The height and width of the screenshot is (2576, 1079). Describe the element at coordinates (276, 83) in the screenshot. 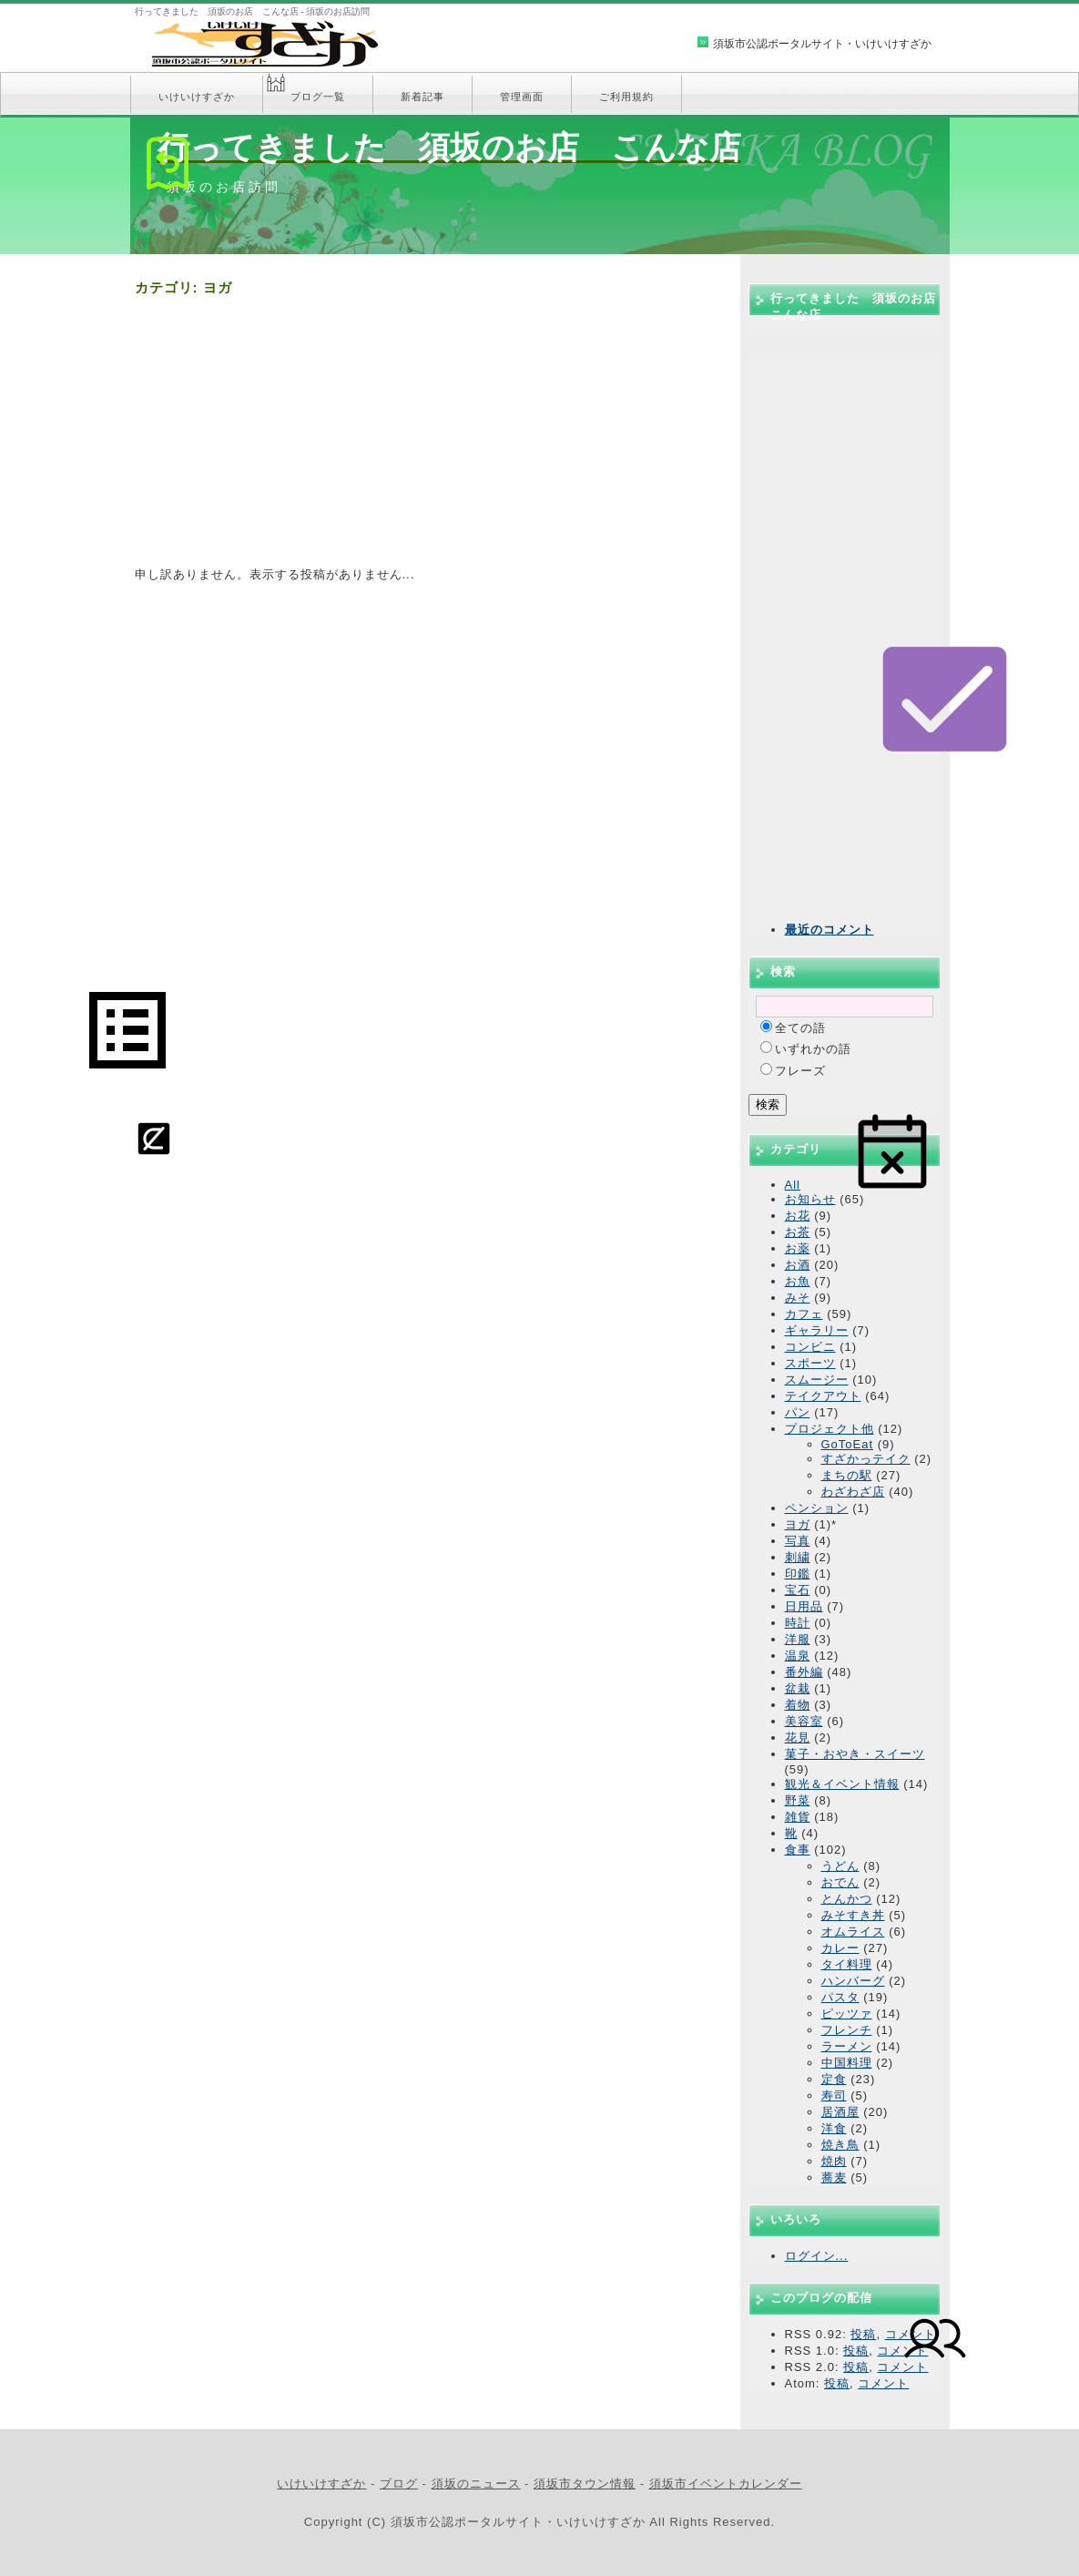

I see `locate nearby synagogues` at that location.